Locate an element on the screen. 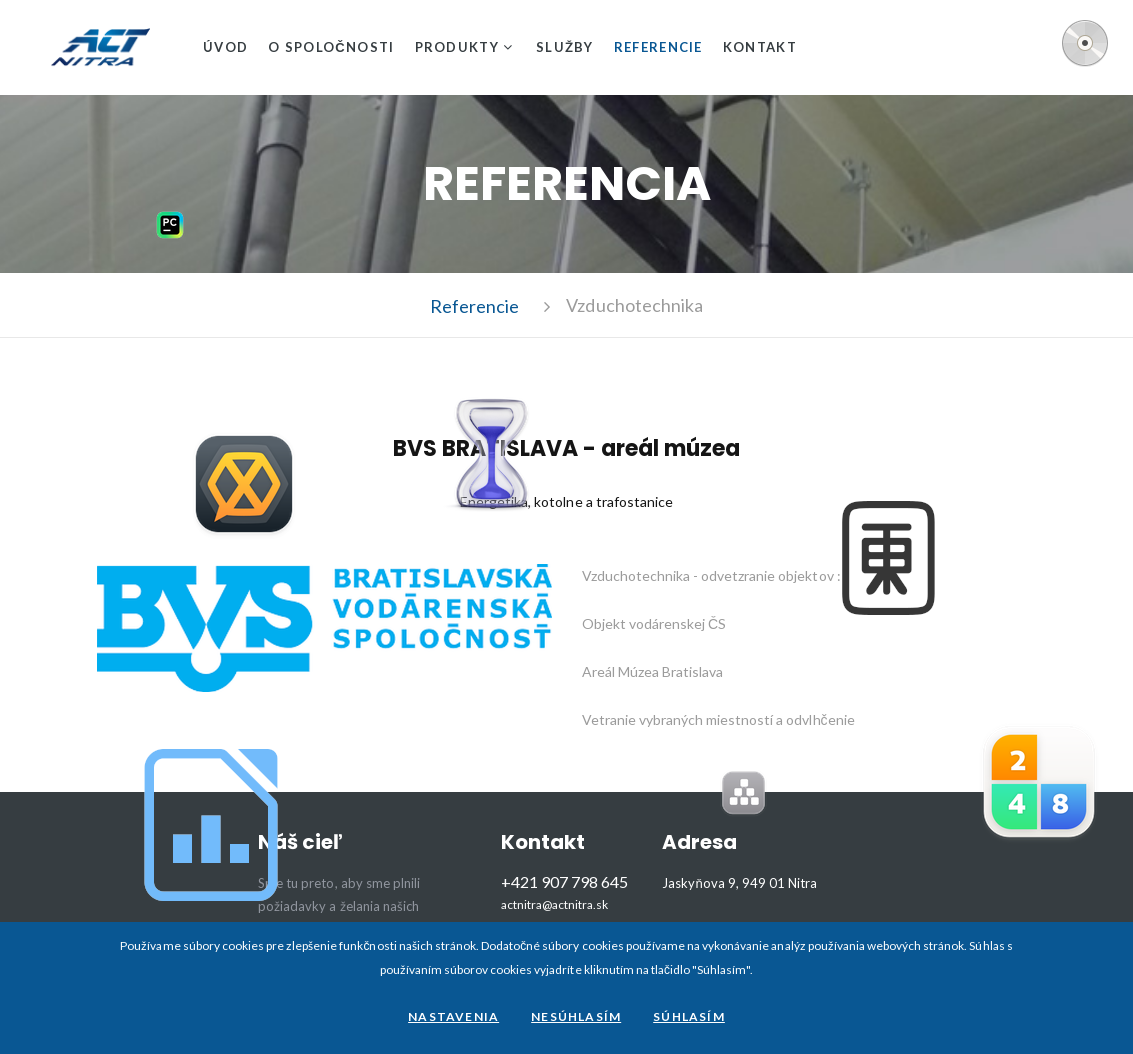 Image resolution: width=1133 pixels, height=1054 pixels. open LibreOffice Calc spreadsheet application is located at coordinates (211, 825).